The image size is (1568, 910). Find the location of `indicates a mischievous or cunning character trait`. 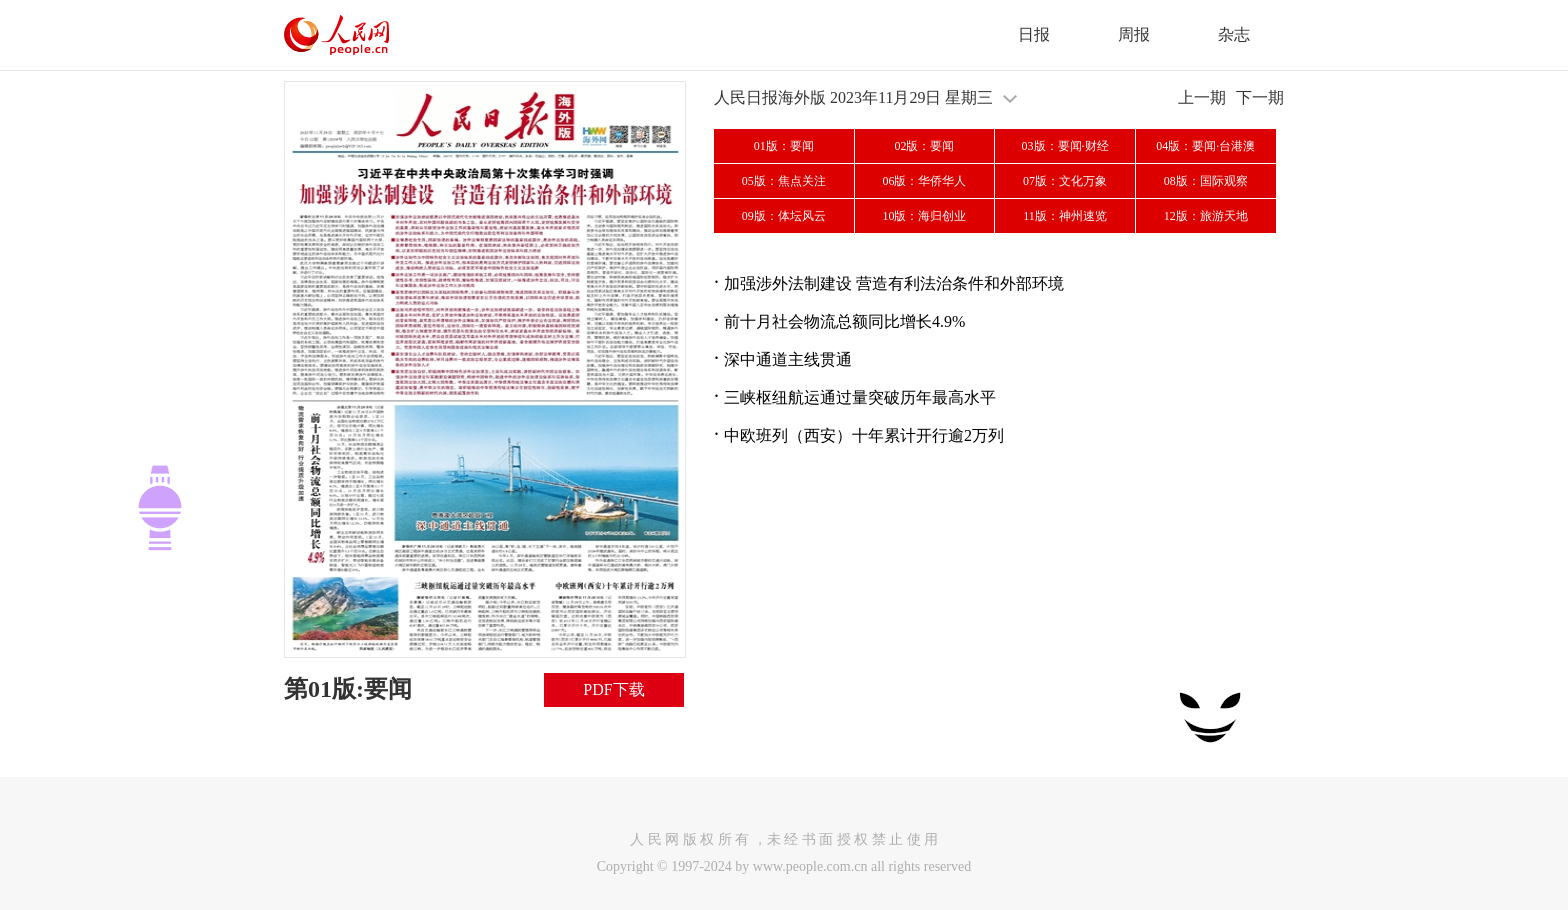

indicates a mischievous or cunning character trait is located at coordinates (1209, 715).